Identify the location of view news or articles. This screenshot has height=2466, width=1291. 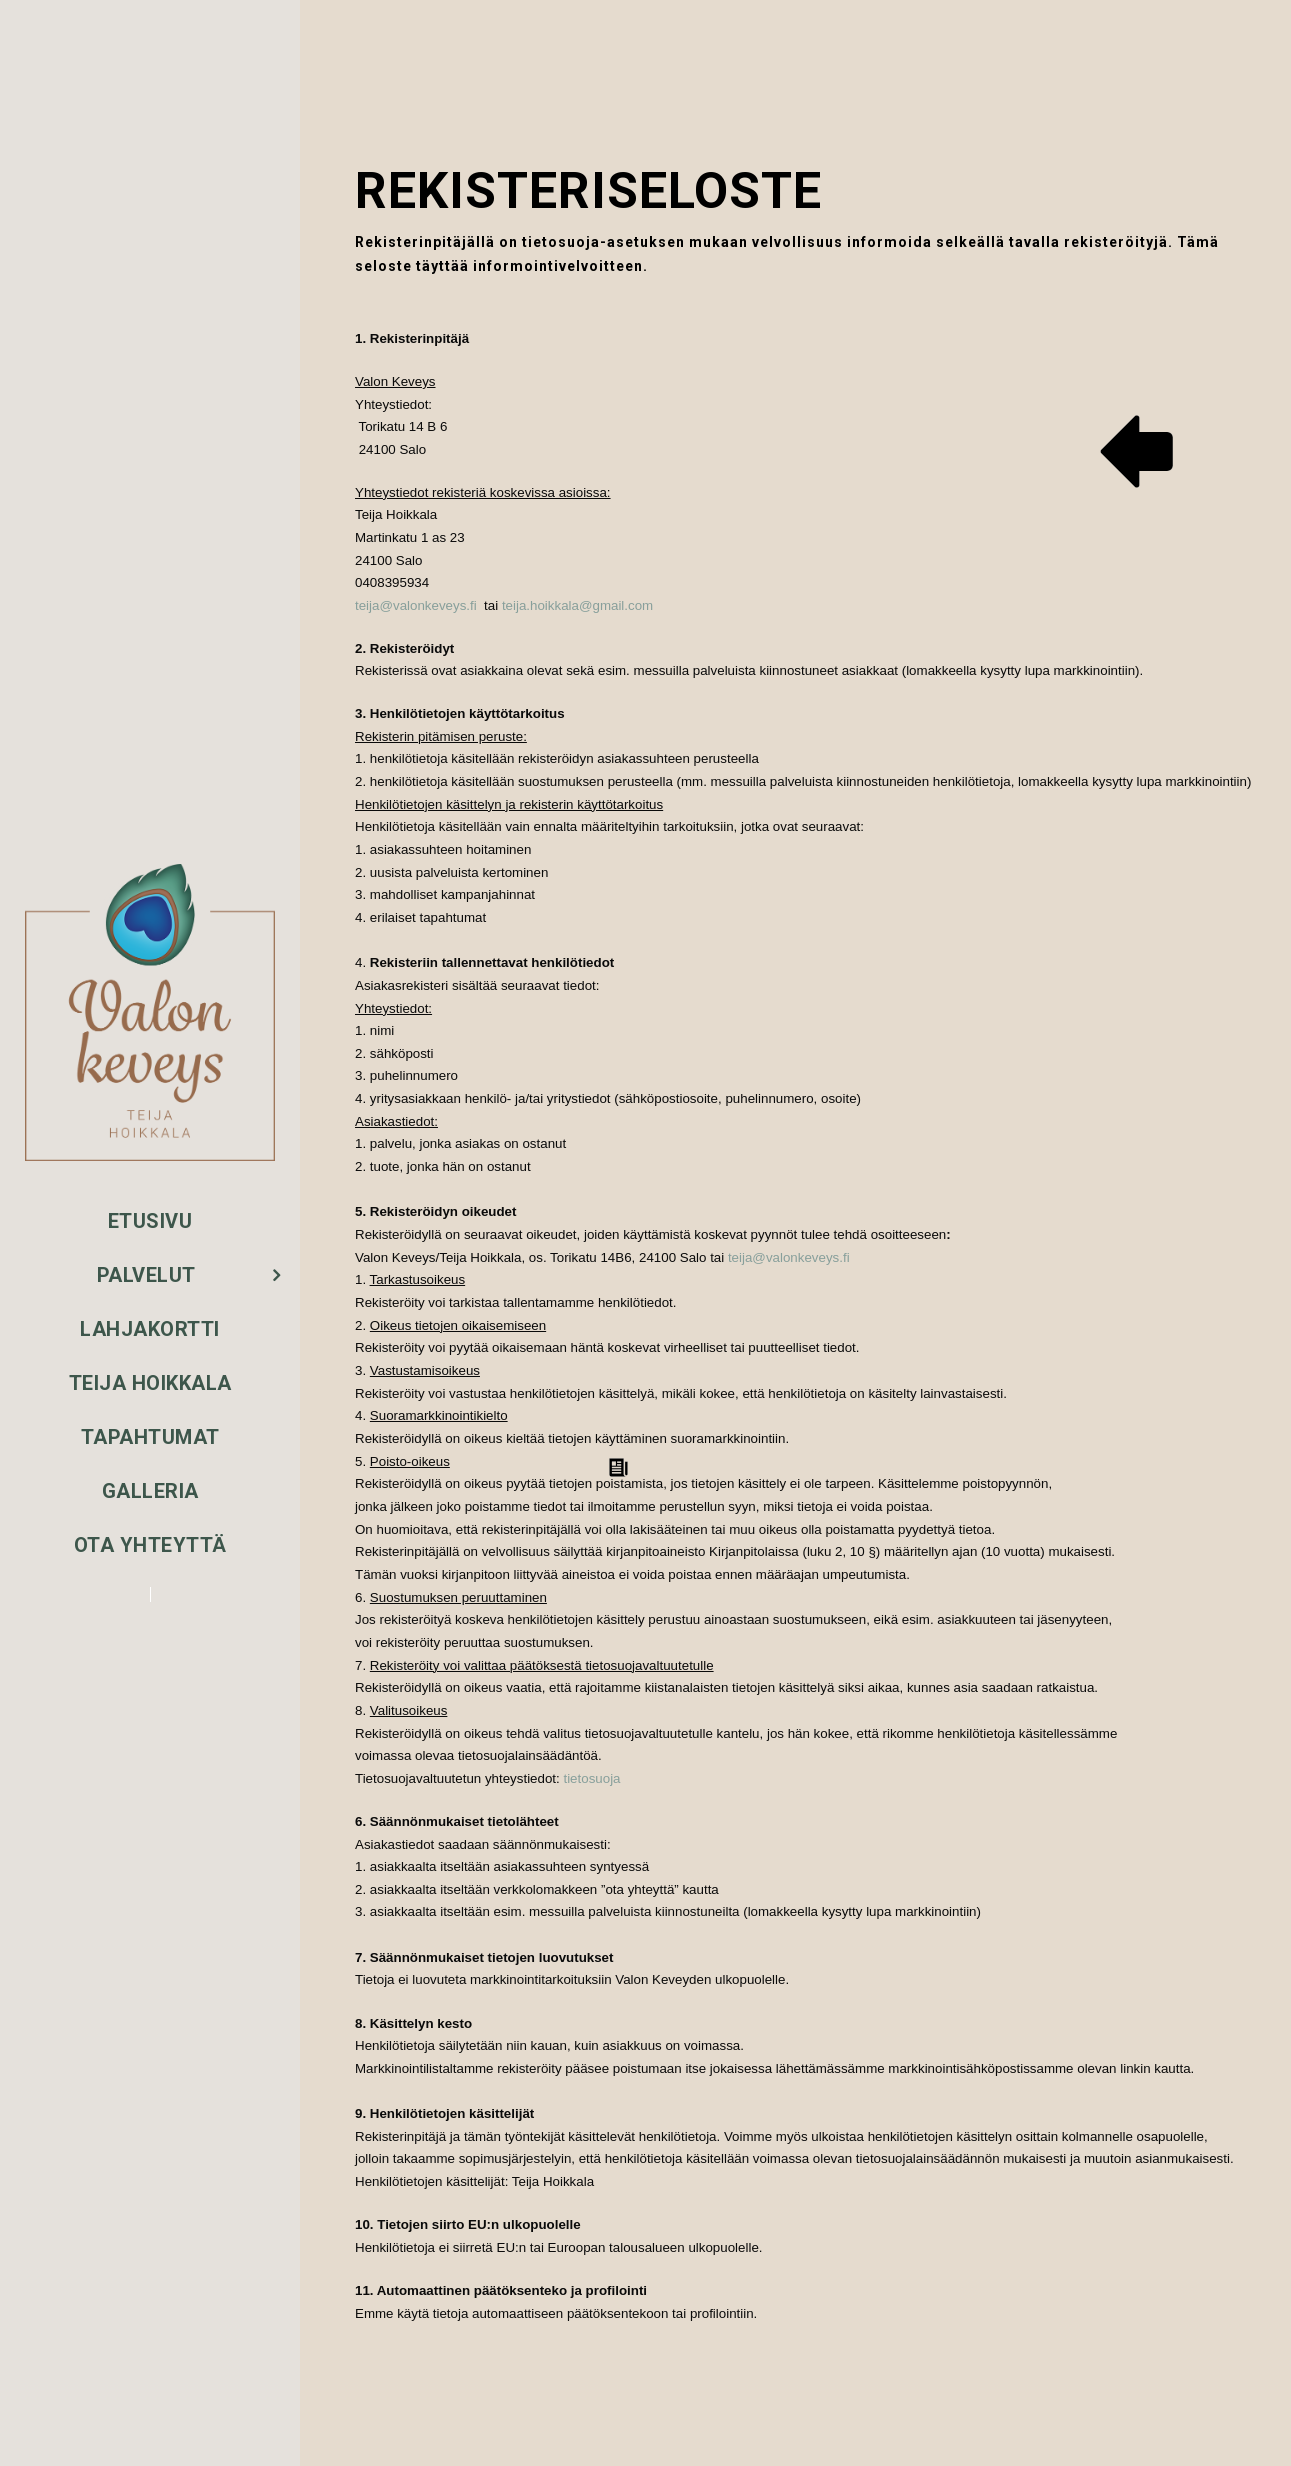
(618, 1467).